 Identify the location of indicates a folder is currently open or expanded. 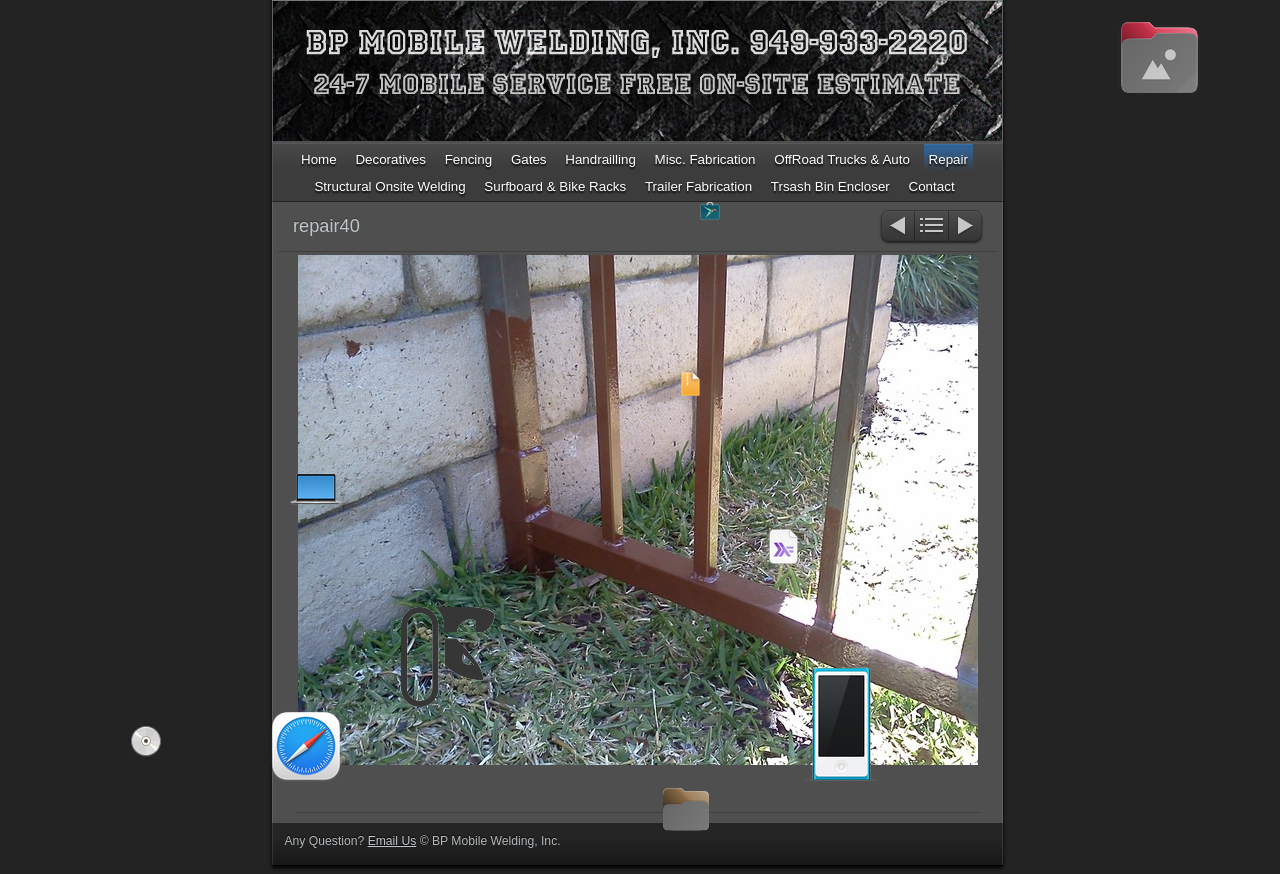
(686, 809).